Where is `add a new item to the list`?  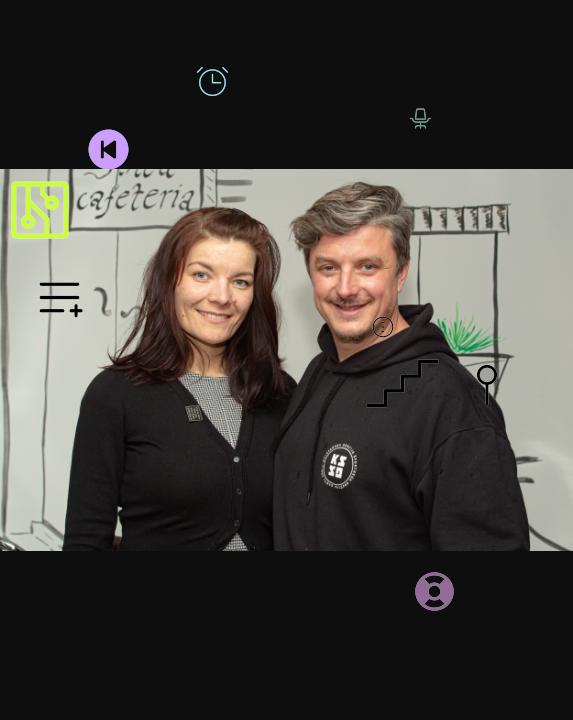
add a new item to the list is located at coordinates (59, 297).